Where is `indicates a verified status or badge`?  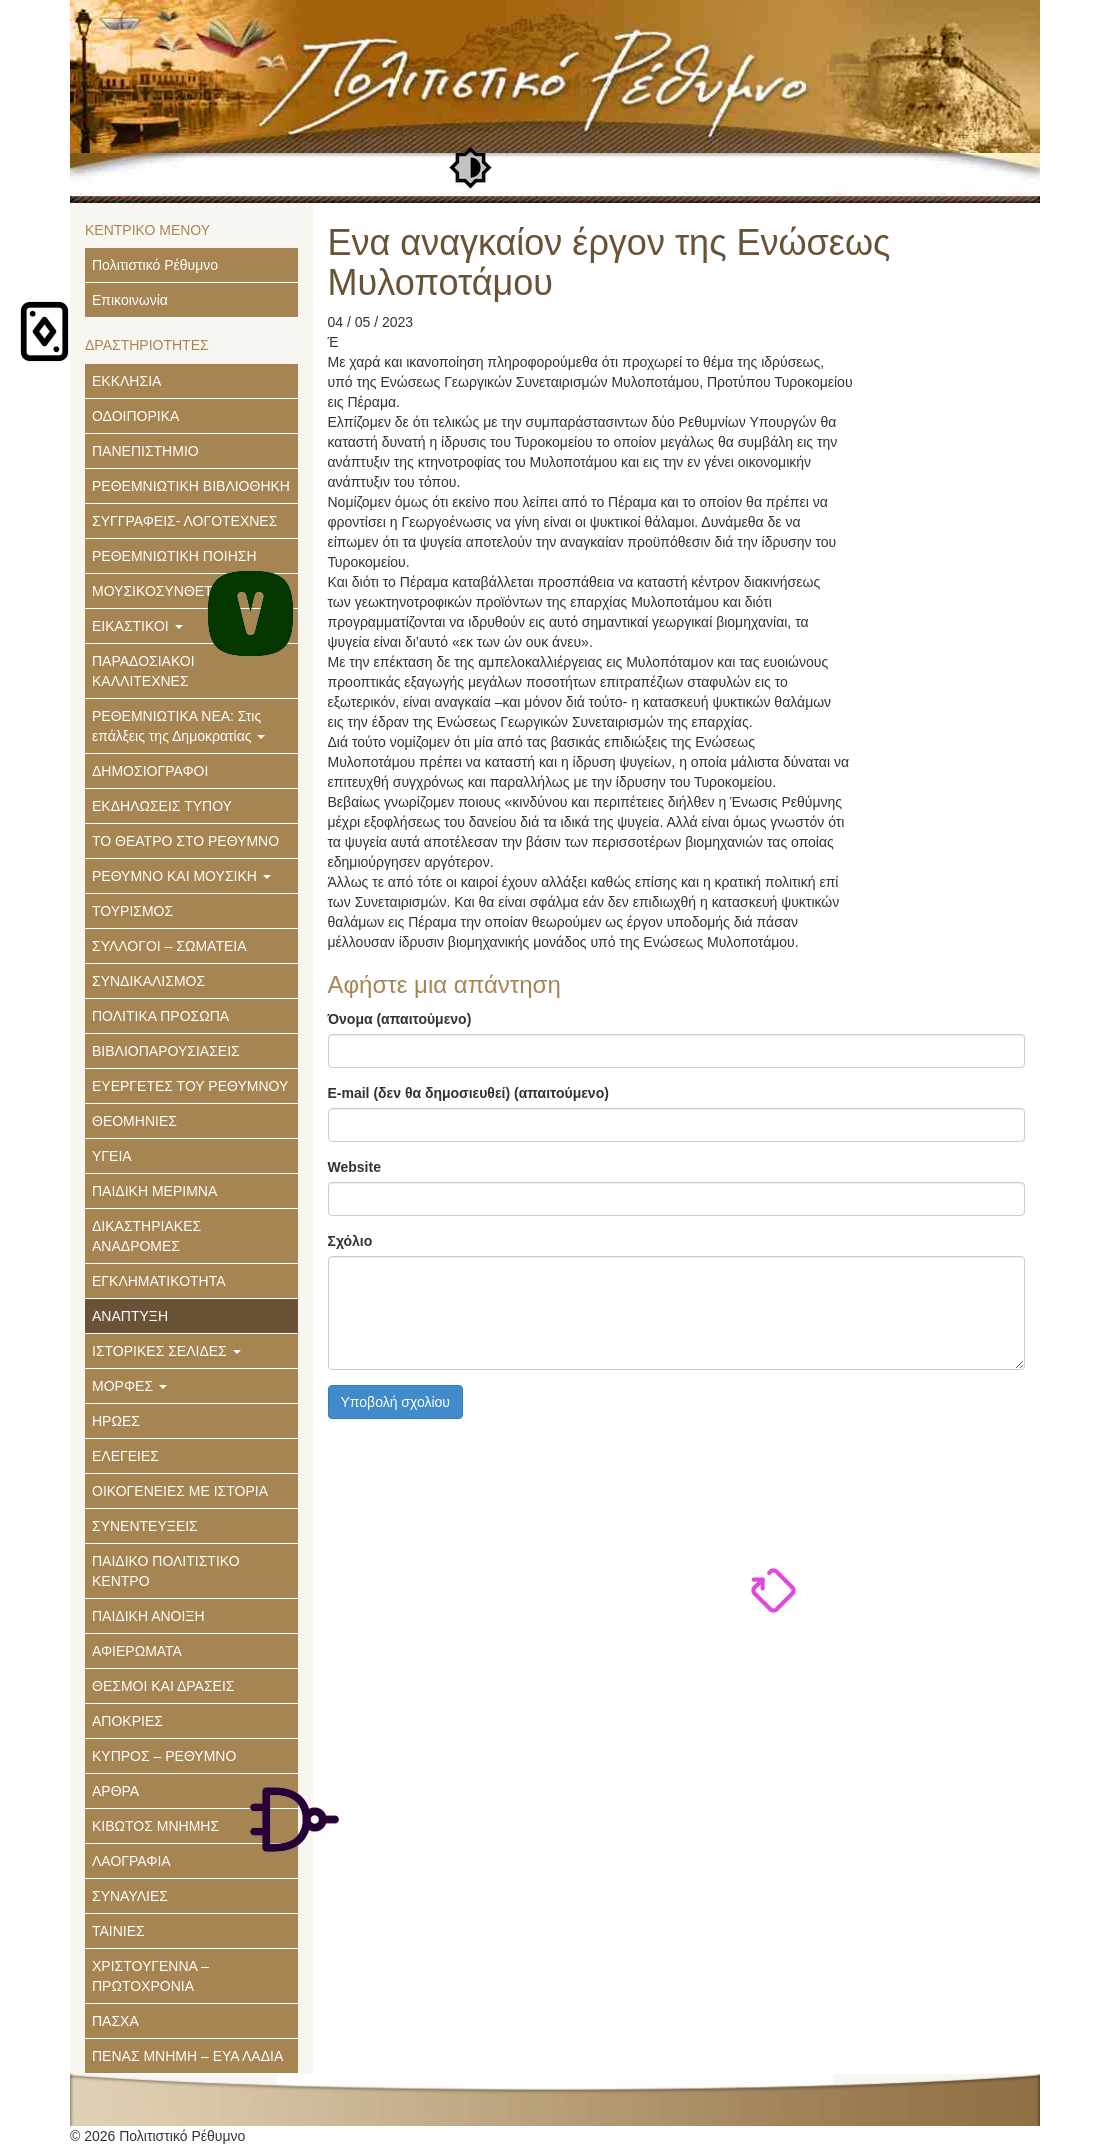 indicates a verified status or badge is located at coordinates (250, 613).